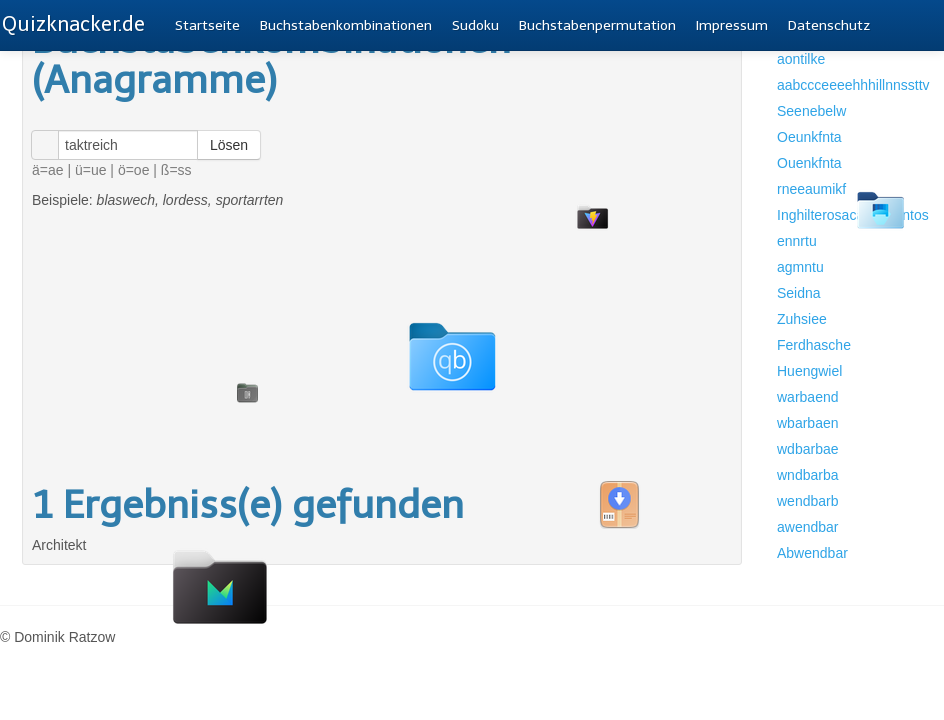 Image resolution: width=944 pixels, height=720 pixels. What do you see at coordinates (247, 392) in the screenshot?
I see `open templates folder` at bounding box center [247, 392].